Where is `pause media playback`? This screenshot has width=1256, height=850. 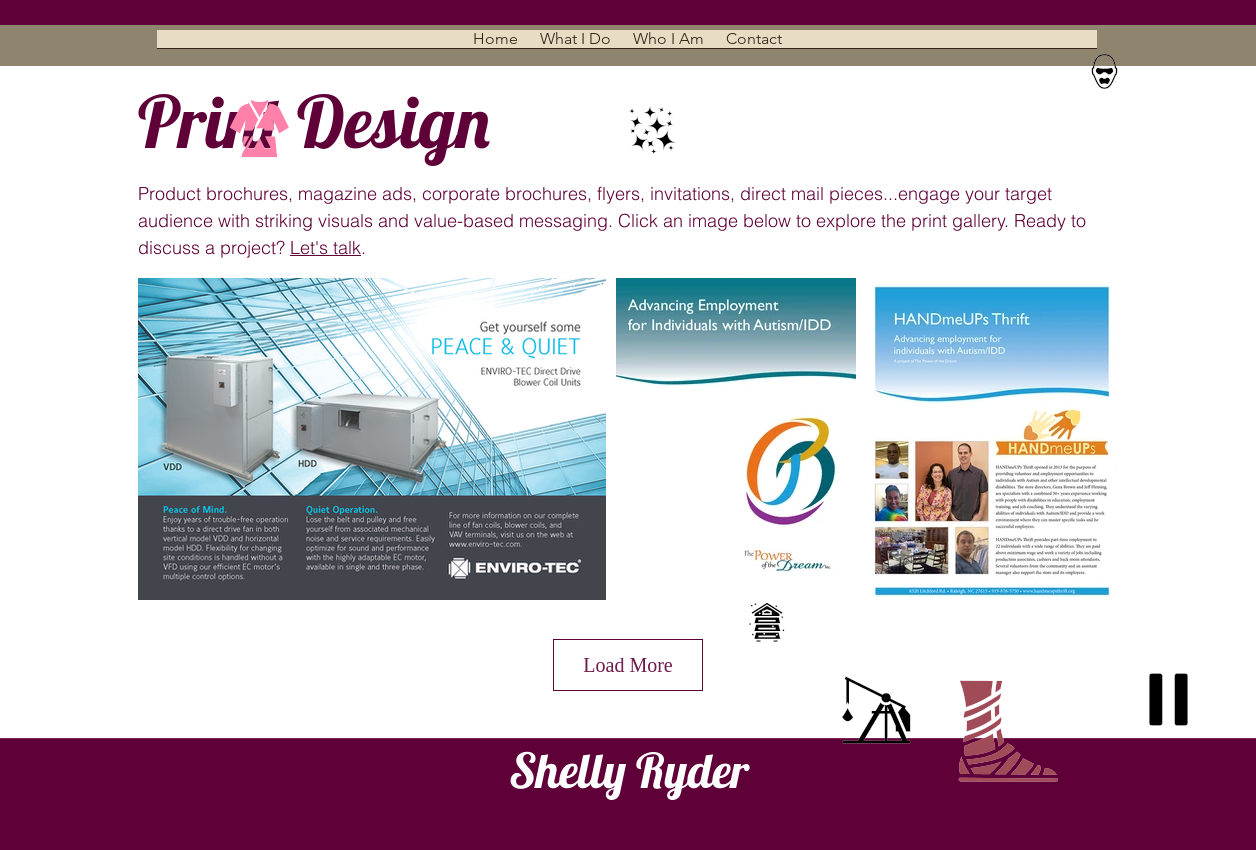
pause media playback is located at coordinates (1168, 699).